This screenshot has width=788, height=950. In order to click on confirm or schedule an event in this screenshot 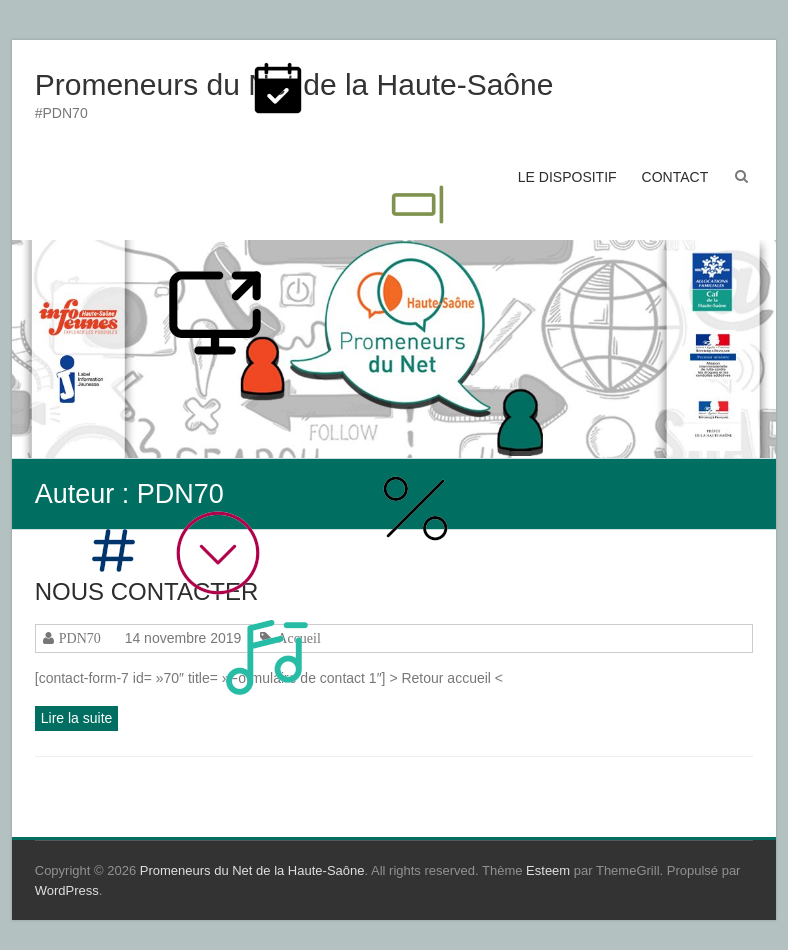, I will do `click(278, 90)`.